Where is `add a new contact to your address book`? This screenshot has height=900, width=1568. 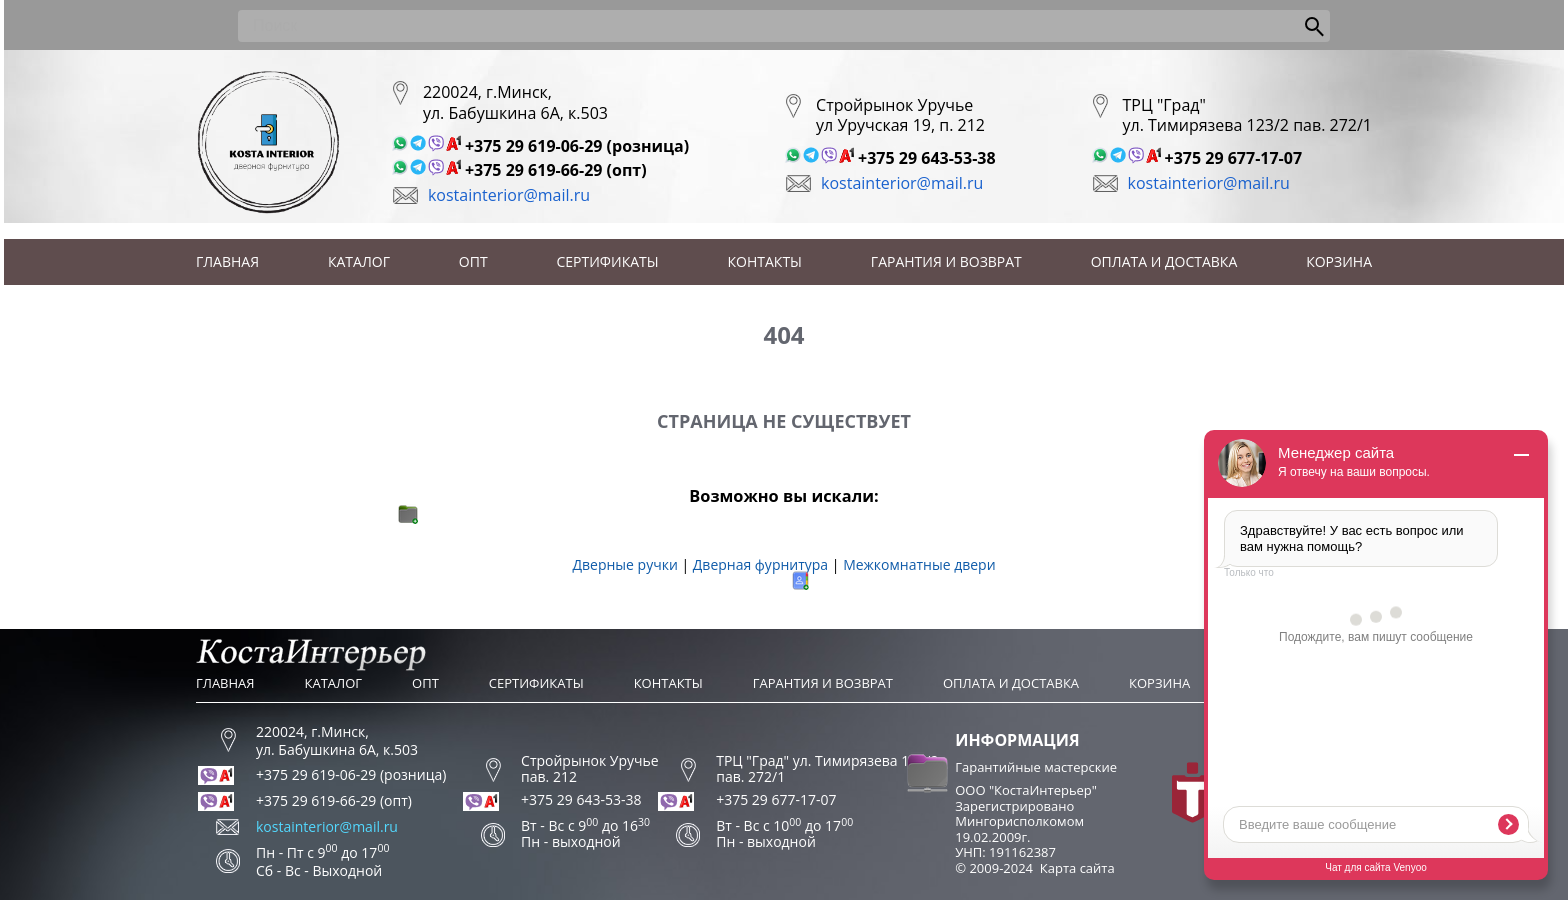 add a new contact to your address book is located at coordinates (800, 580).